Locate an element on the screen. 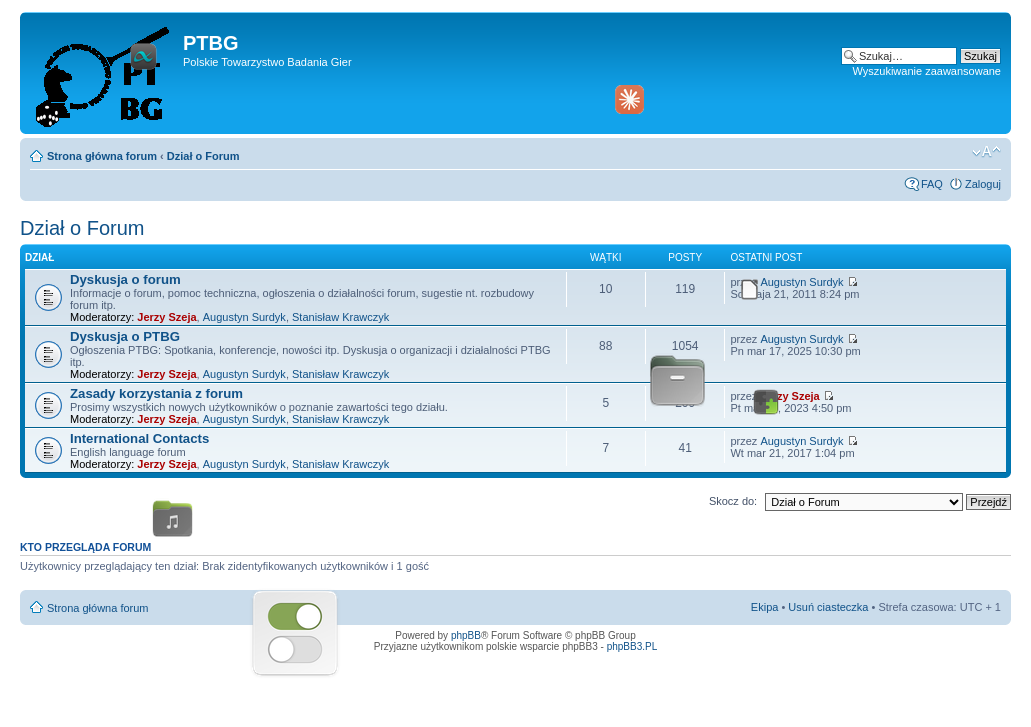 Image resolution: width=1031 pixels, height=727 pixels. open libreoffice start center is located at coordinates (749, 289).